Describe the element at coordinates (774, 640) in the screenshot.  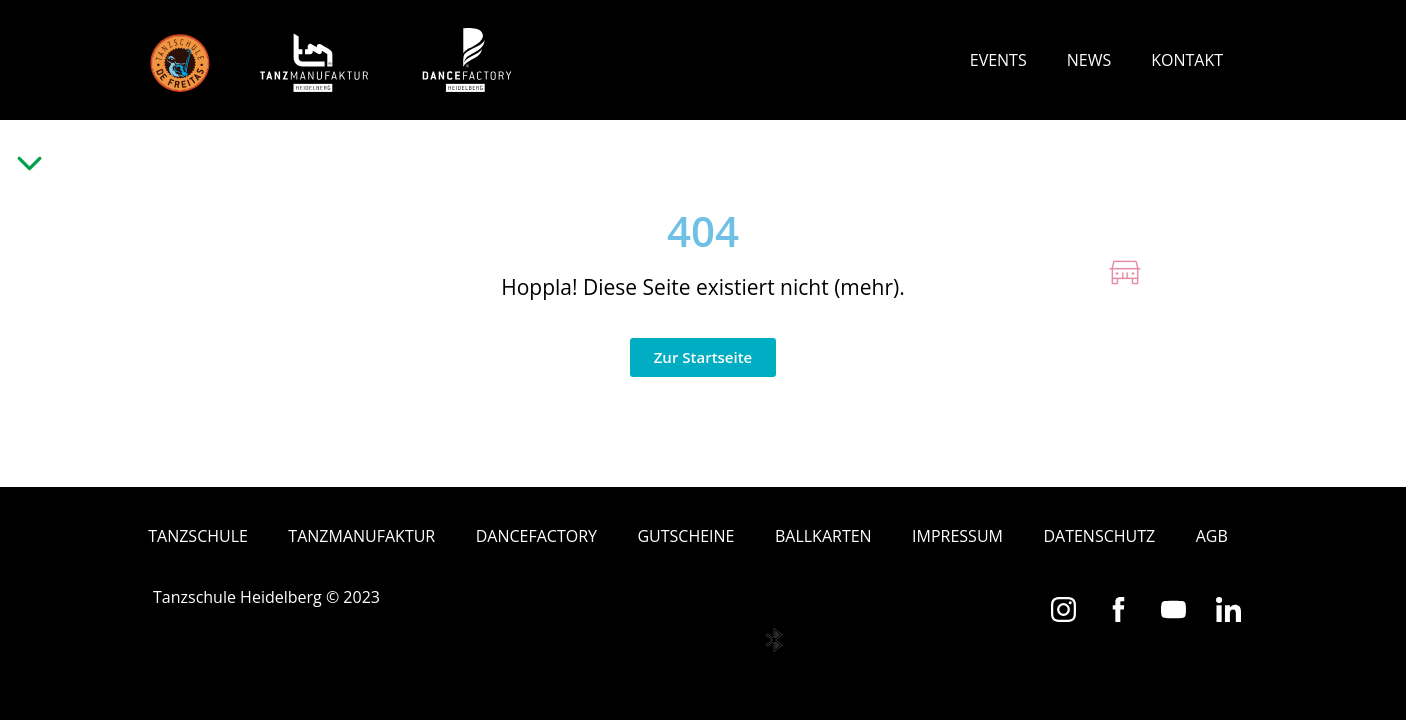
I see `toggle bluetooth connectivity on or off` at that location.